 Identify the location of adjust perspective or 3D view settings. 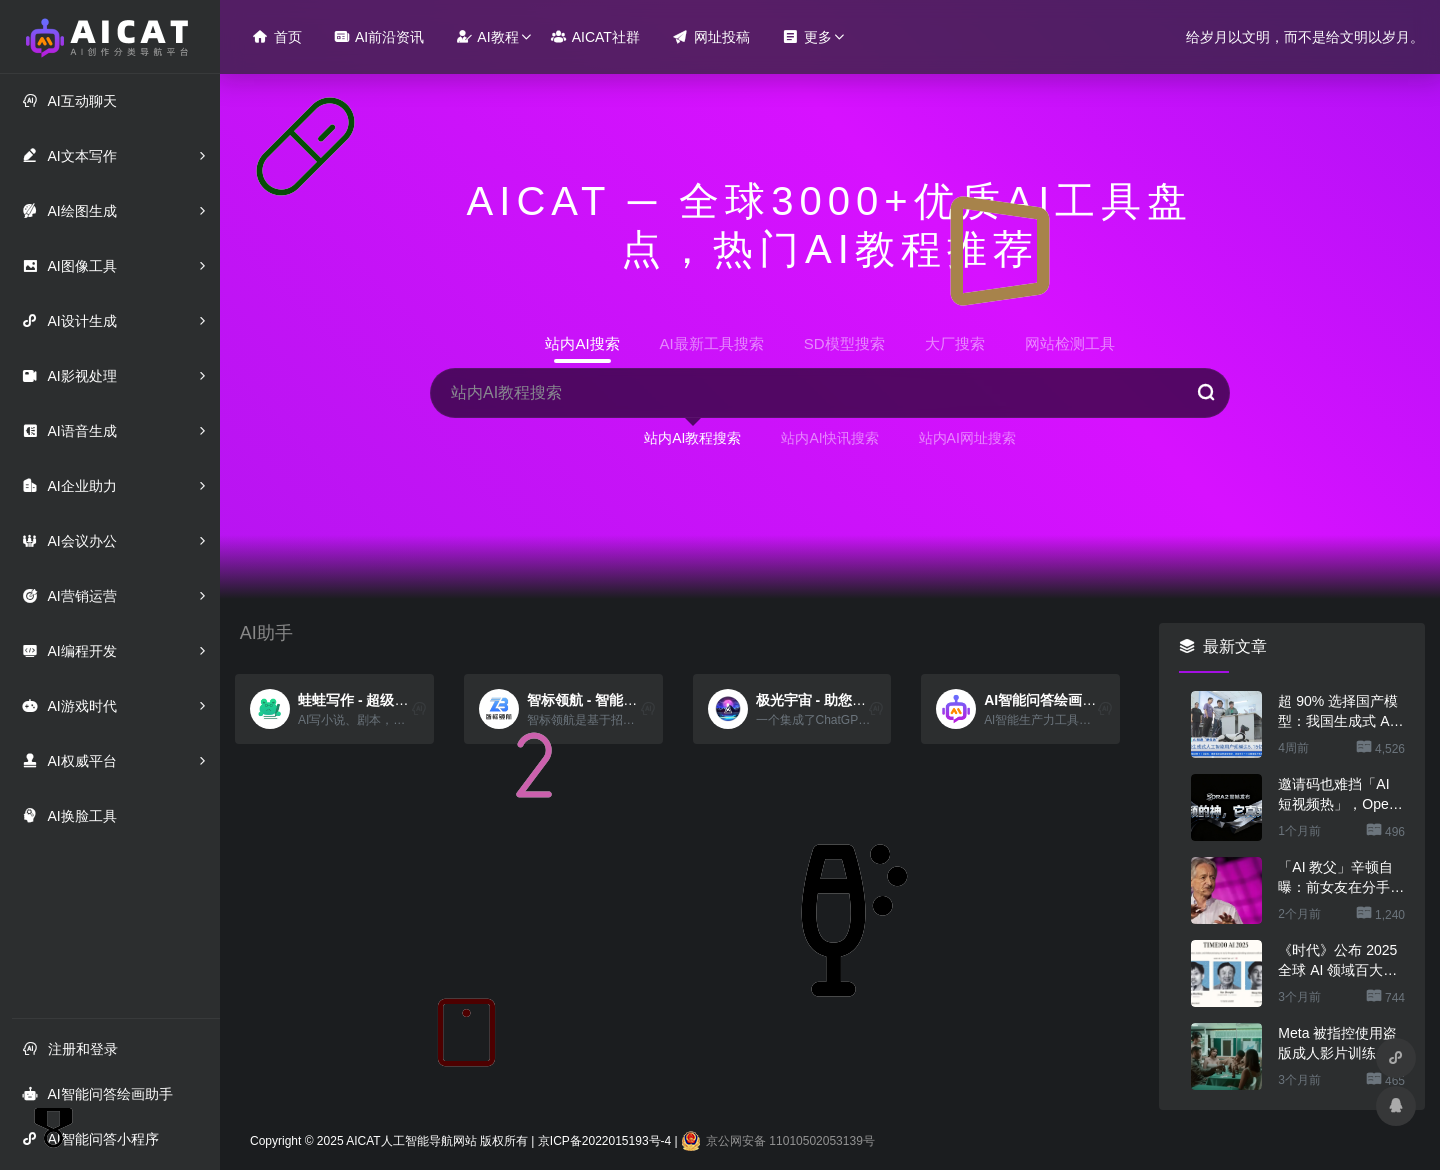
(1000, 251).